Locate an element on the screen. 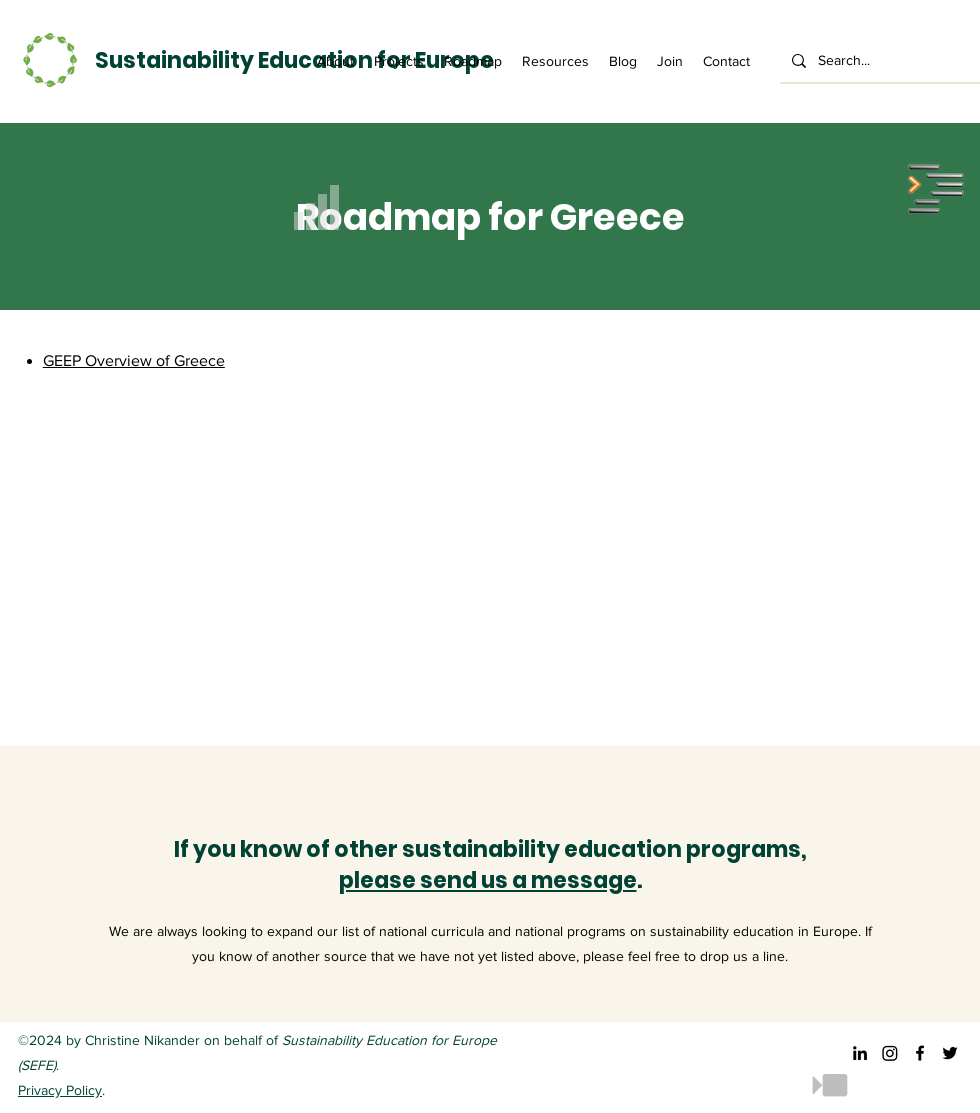 This screenshot has height=1113, width=980. open your videos folder is located at coordinates (830, 1084).